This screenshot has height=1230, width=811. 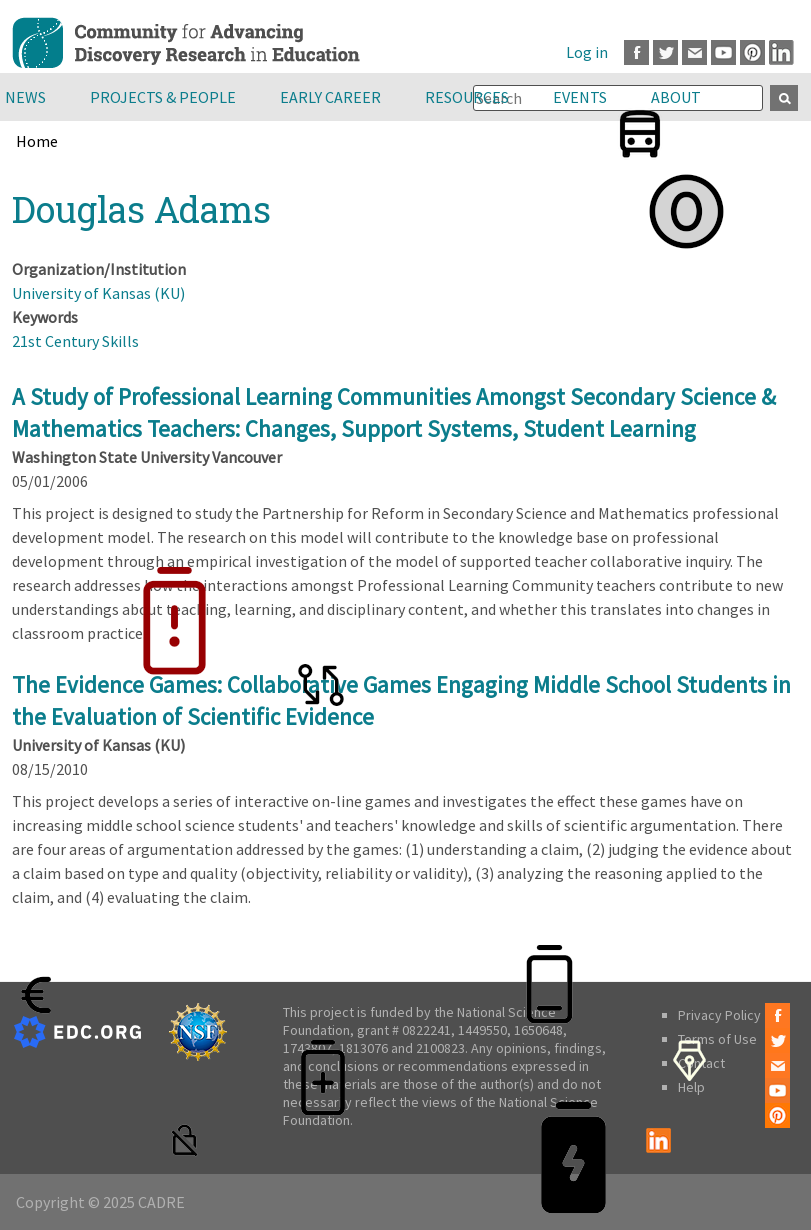 I want to click on indicates device is currently charging, so click(x=573, y=1159).